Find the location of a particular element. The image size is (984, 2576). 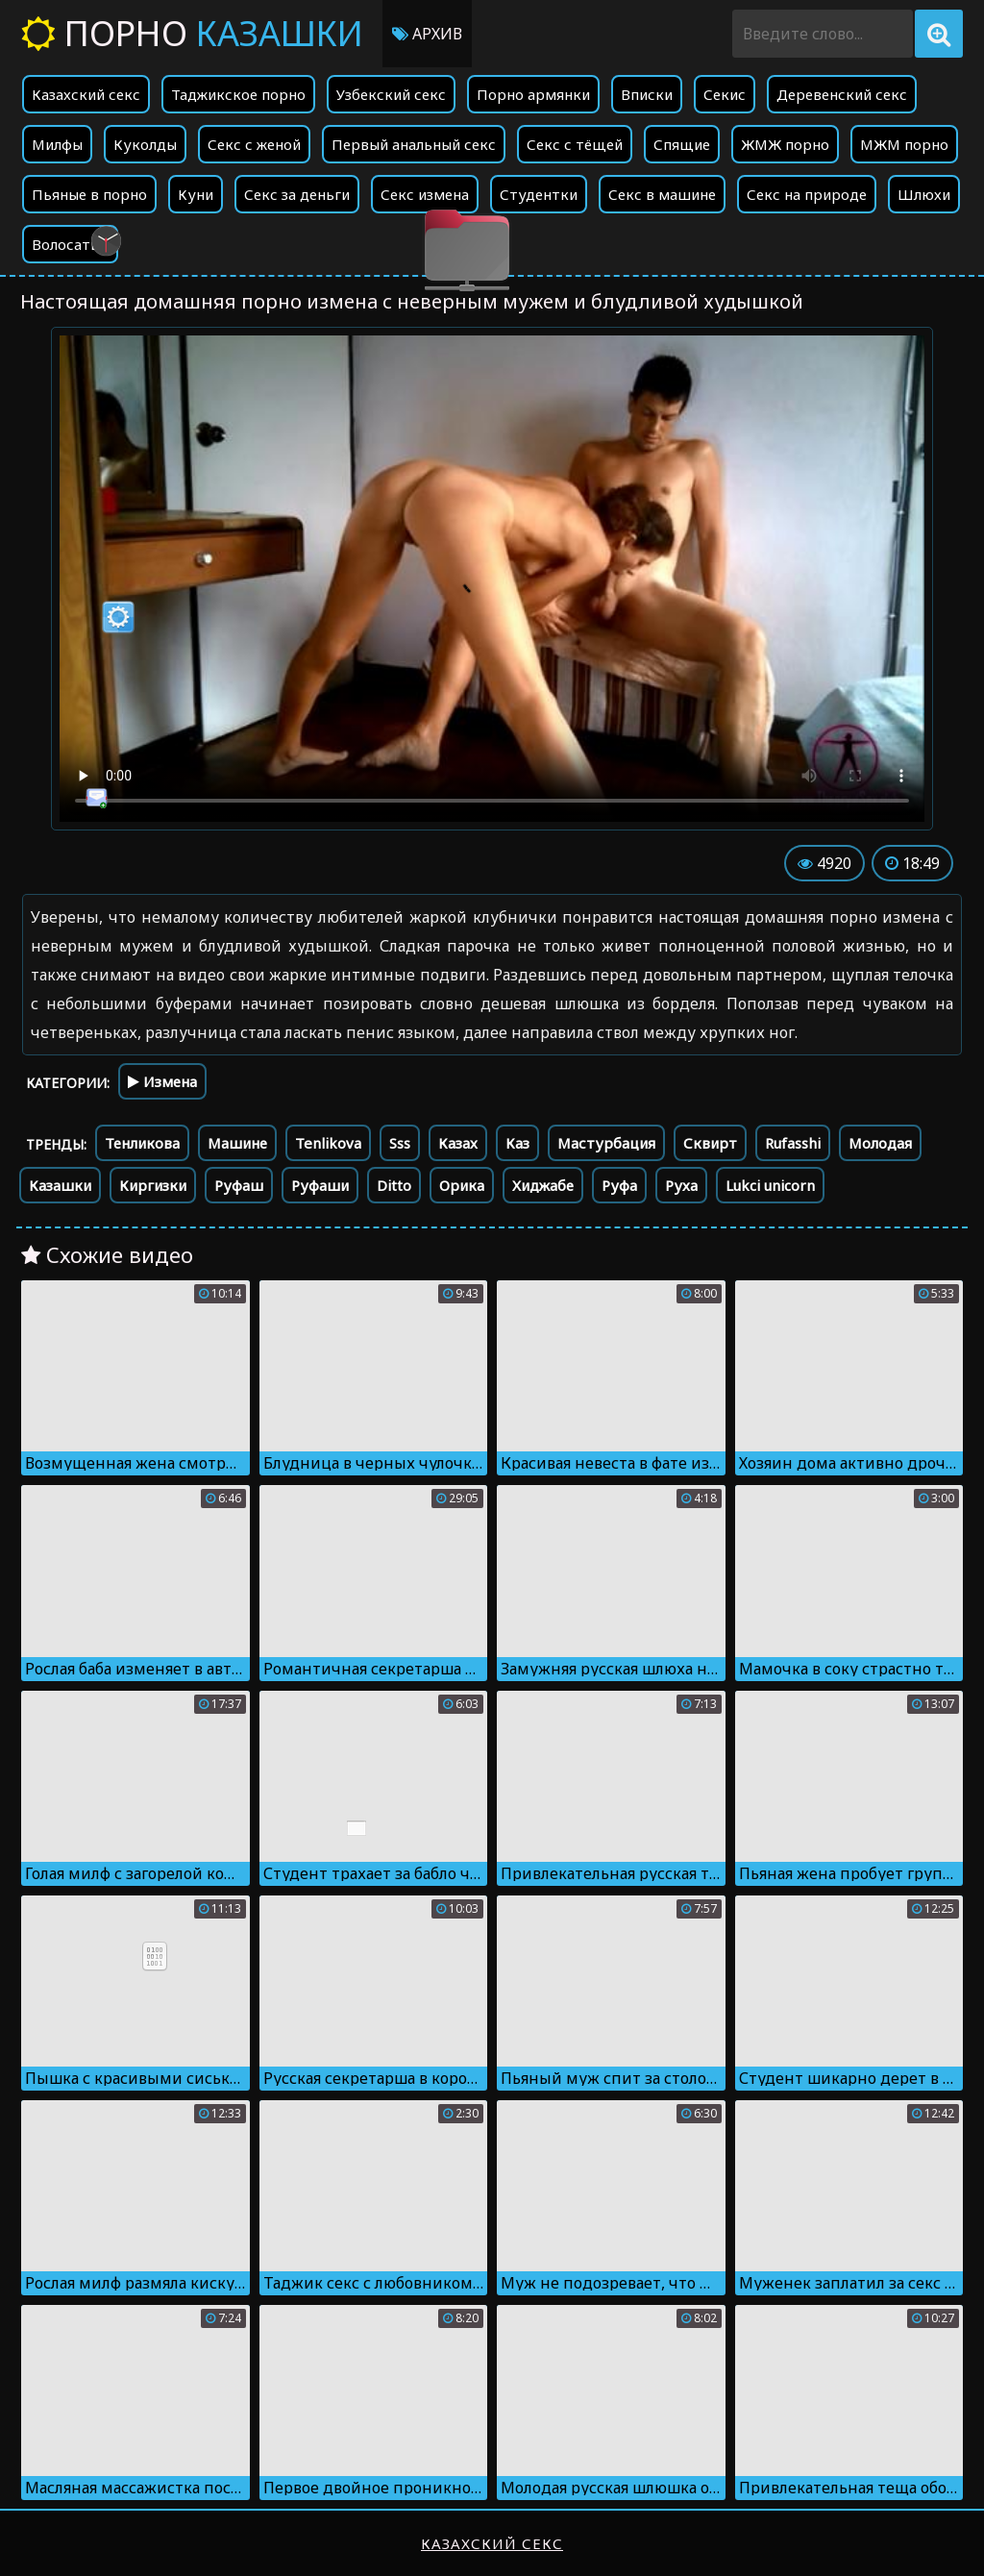

indicates a binary or raw data file is located at coordinates (155, 1956).